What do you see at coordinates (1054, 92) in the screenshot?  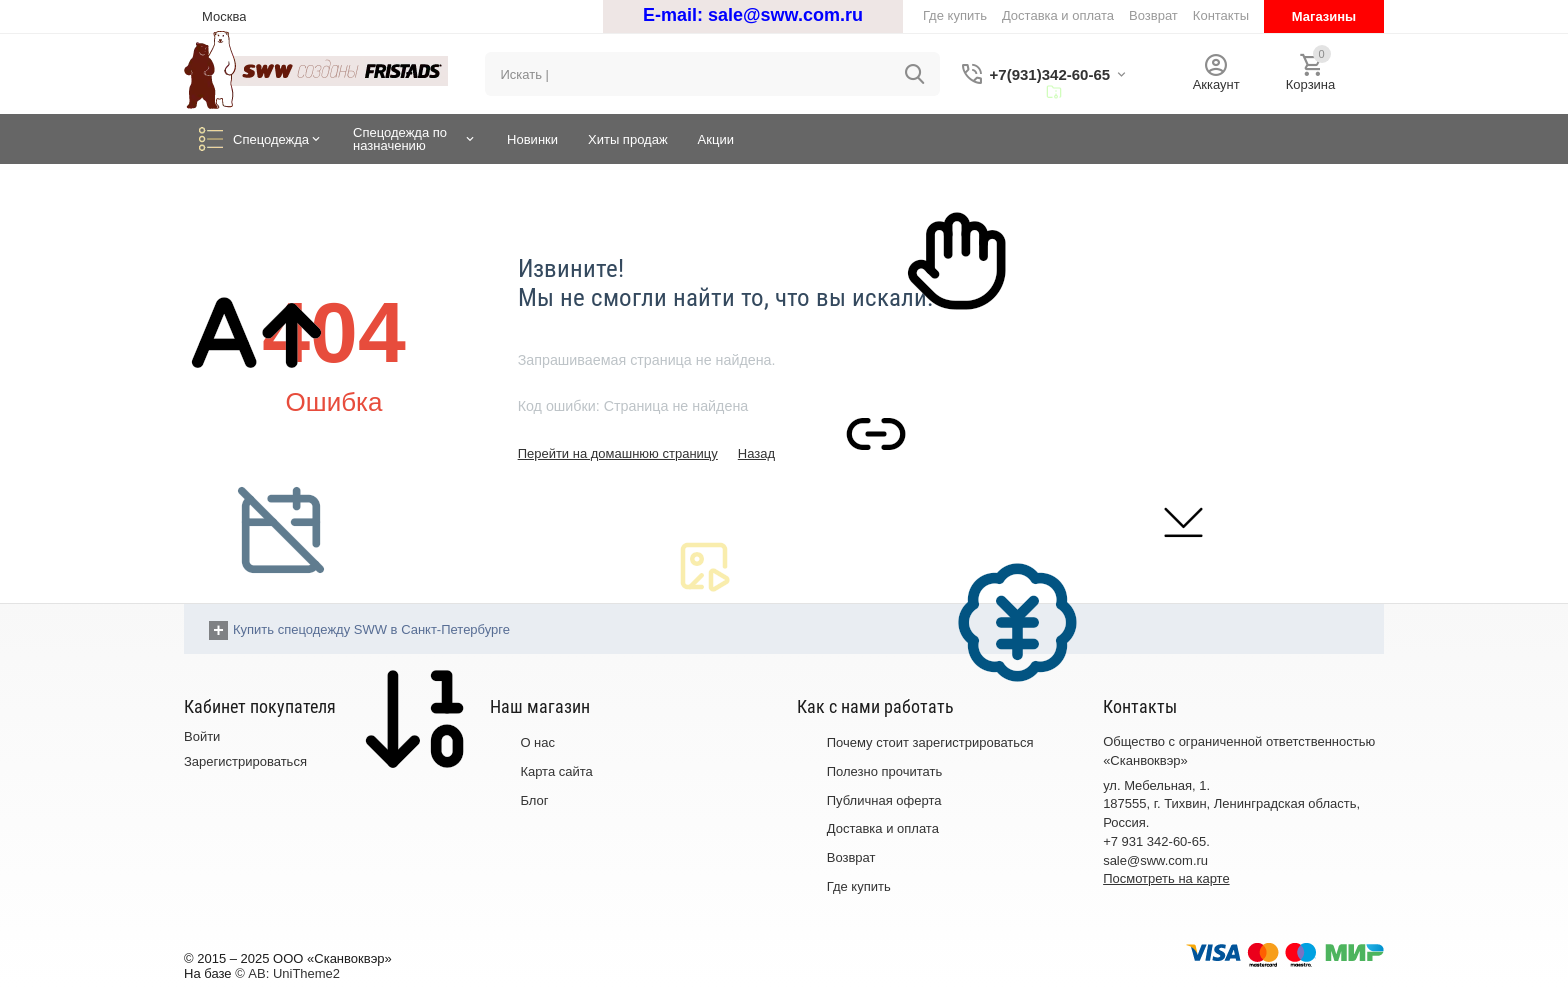 I see `access archived files or folders` at bounding box center [1054, 92].